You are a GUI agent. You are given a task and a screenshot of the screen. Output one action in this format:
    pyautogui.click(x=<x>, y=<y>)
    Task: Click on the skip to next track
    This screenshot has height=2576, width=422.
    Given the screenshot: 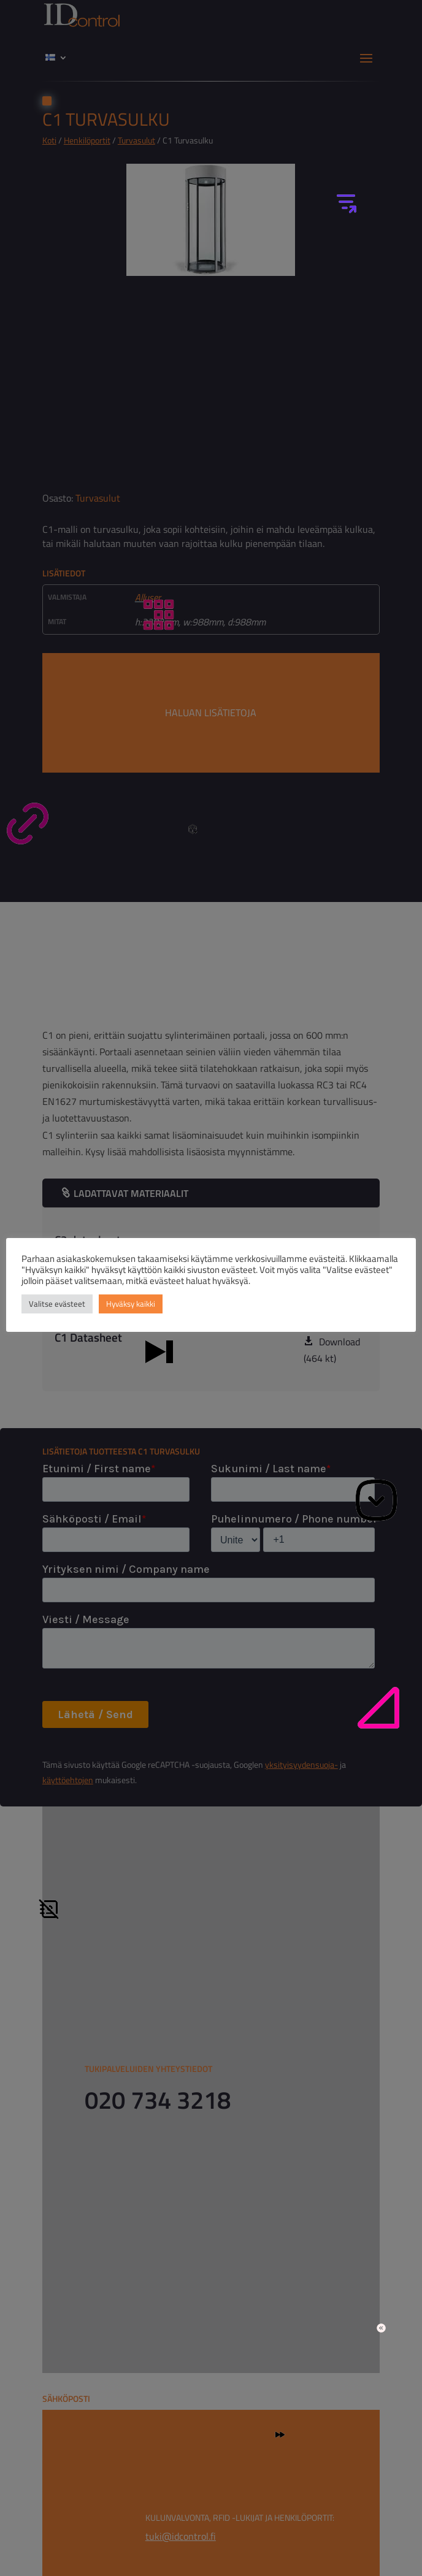 What is the action you would take?
    pyautogui.click(x=159, y=1351)
    